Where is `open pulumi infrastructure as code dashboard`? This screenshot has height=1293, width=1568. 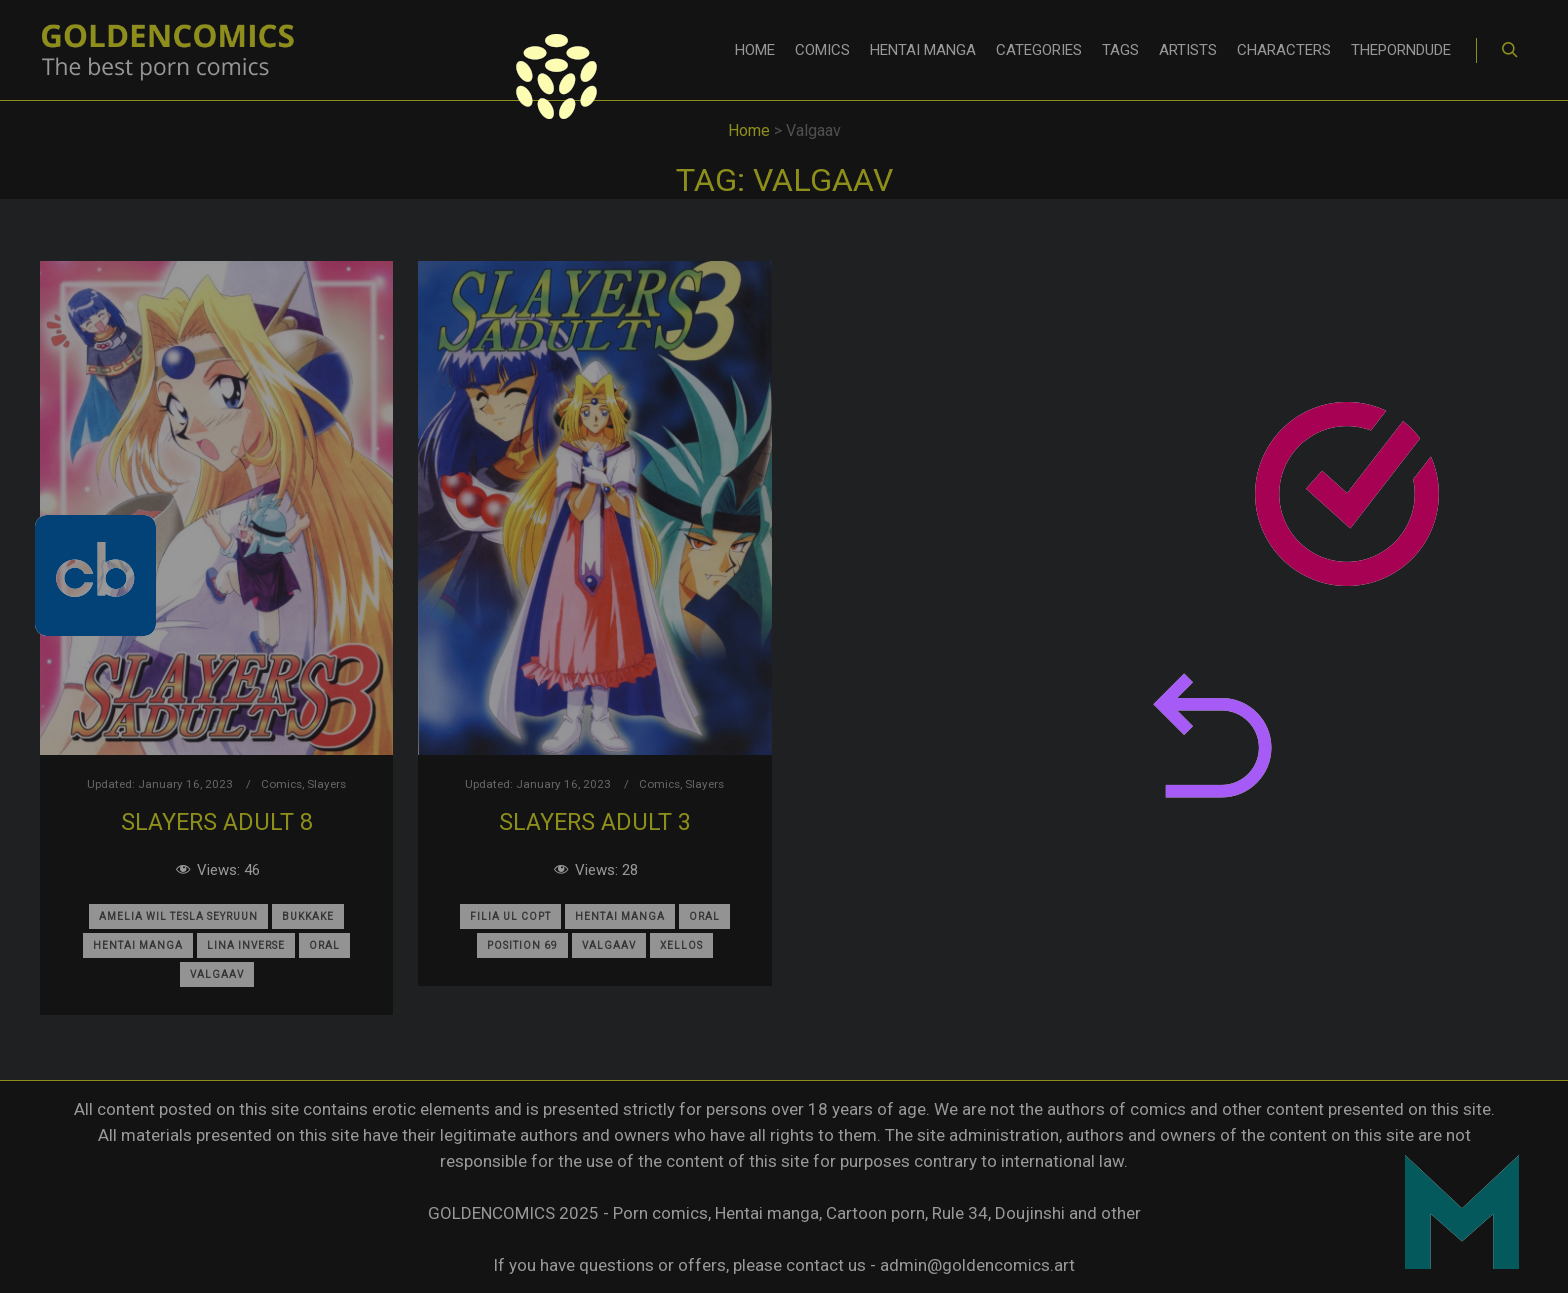
open pulumi infrastructure as code dashboard is located at coordinates (556, 76).